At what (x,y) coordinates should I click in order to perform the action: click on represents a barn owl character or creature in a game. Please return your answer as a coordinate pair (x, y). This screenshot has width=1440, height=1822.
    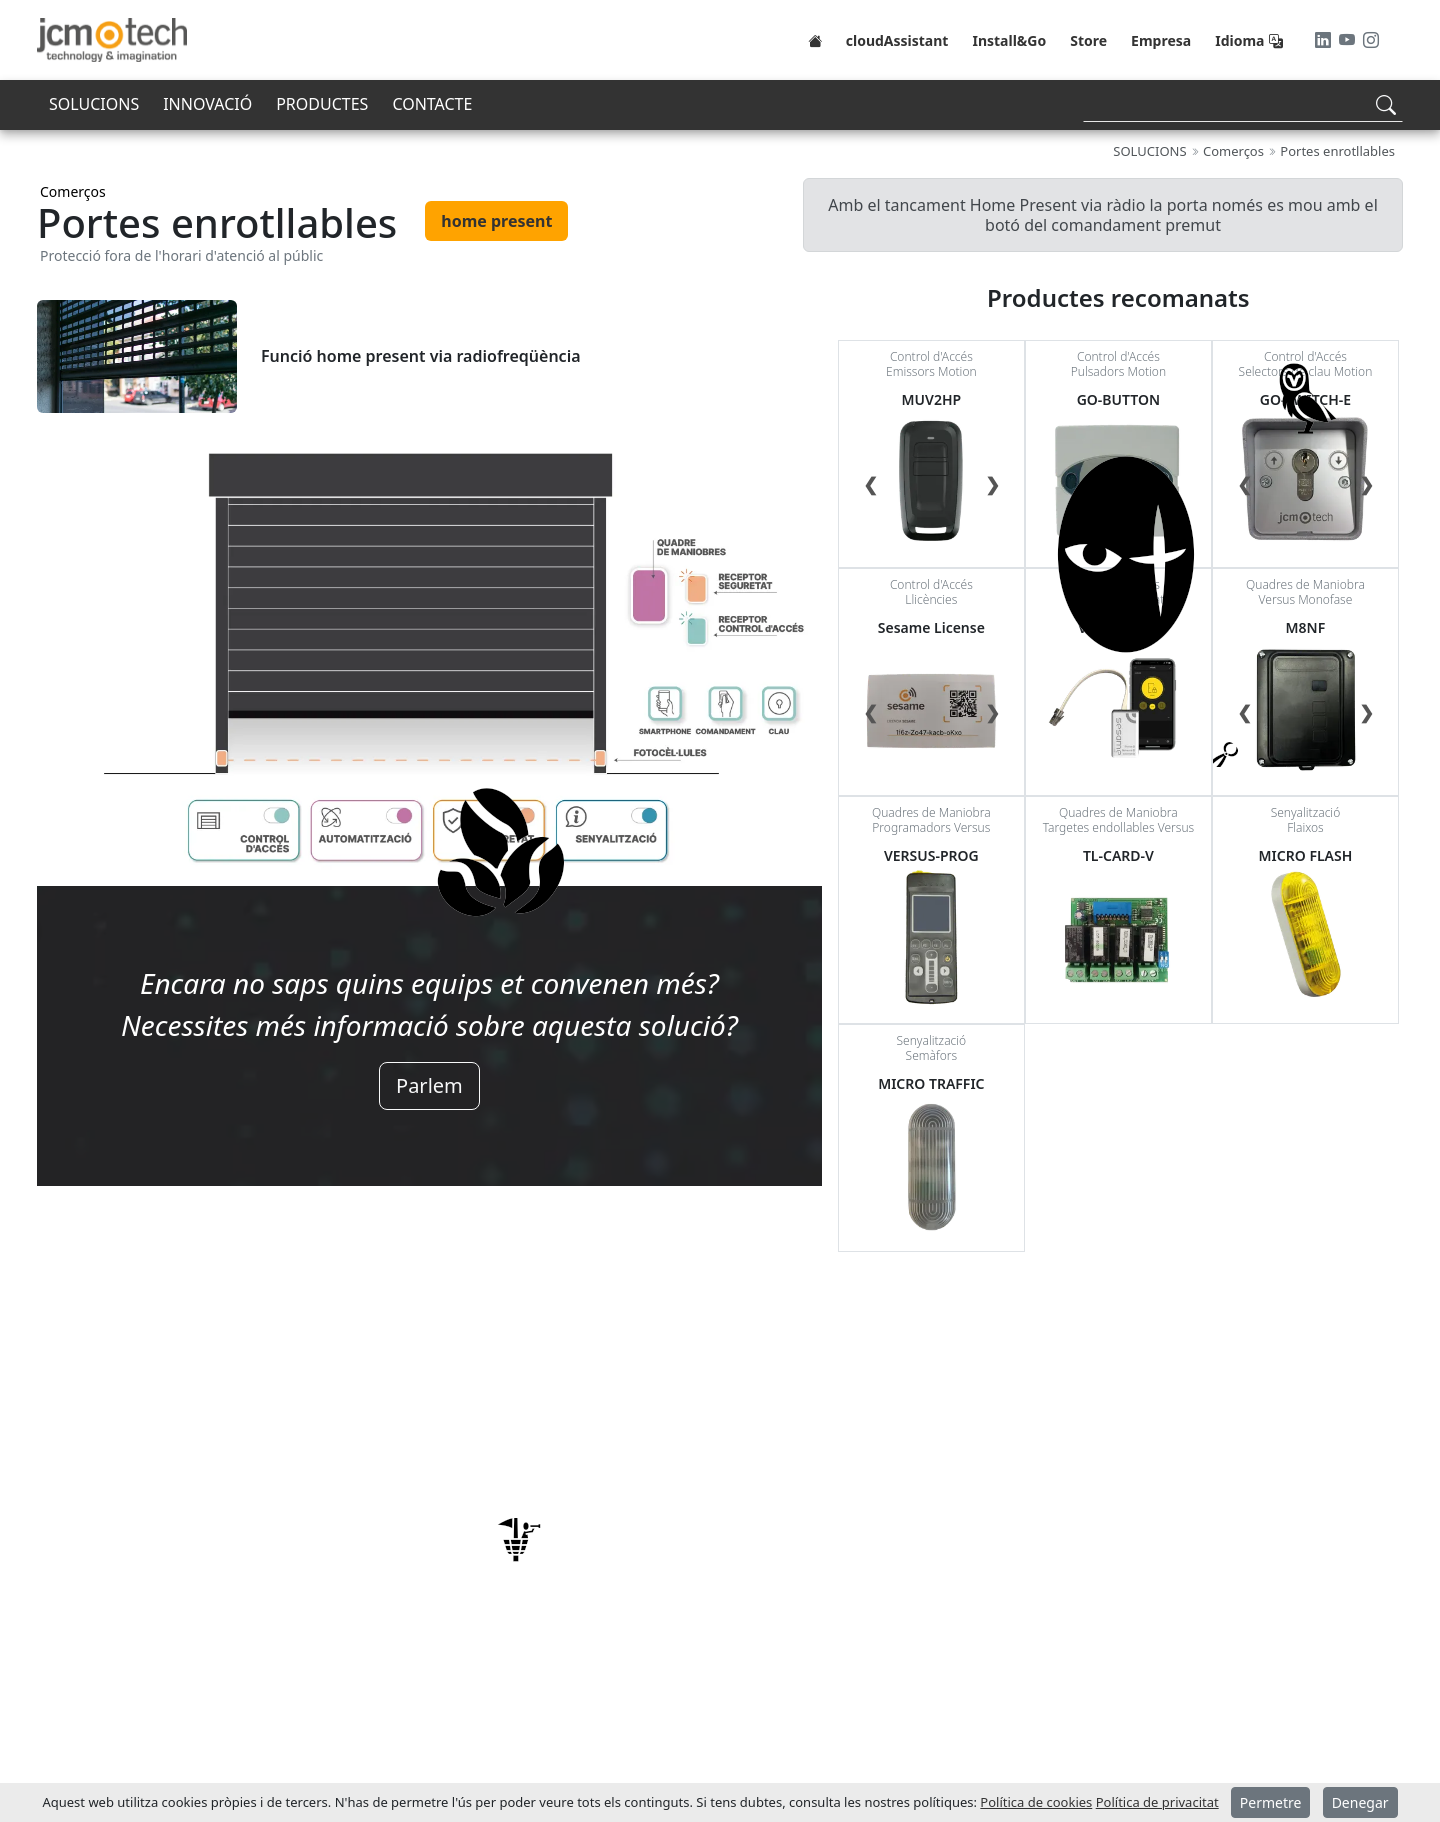
    Looking at the image, I should click on (1308, 398).